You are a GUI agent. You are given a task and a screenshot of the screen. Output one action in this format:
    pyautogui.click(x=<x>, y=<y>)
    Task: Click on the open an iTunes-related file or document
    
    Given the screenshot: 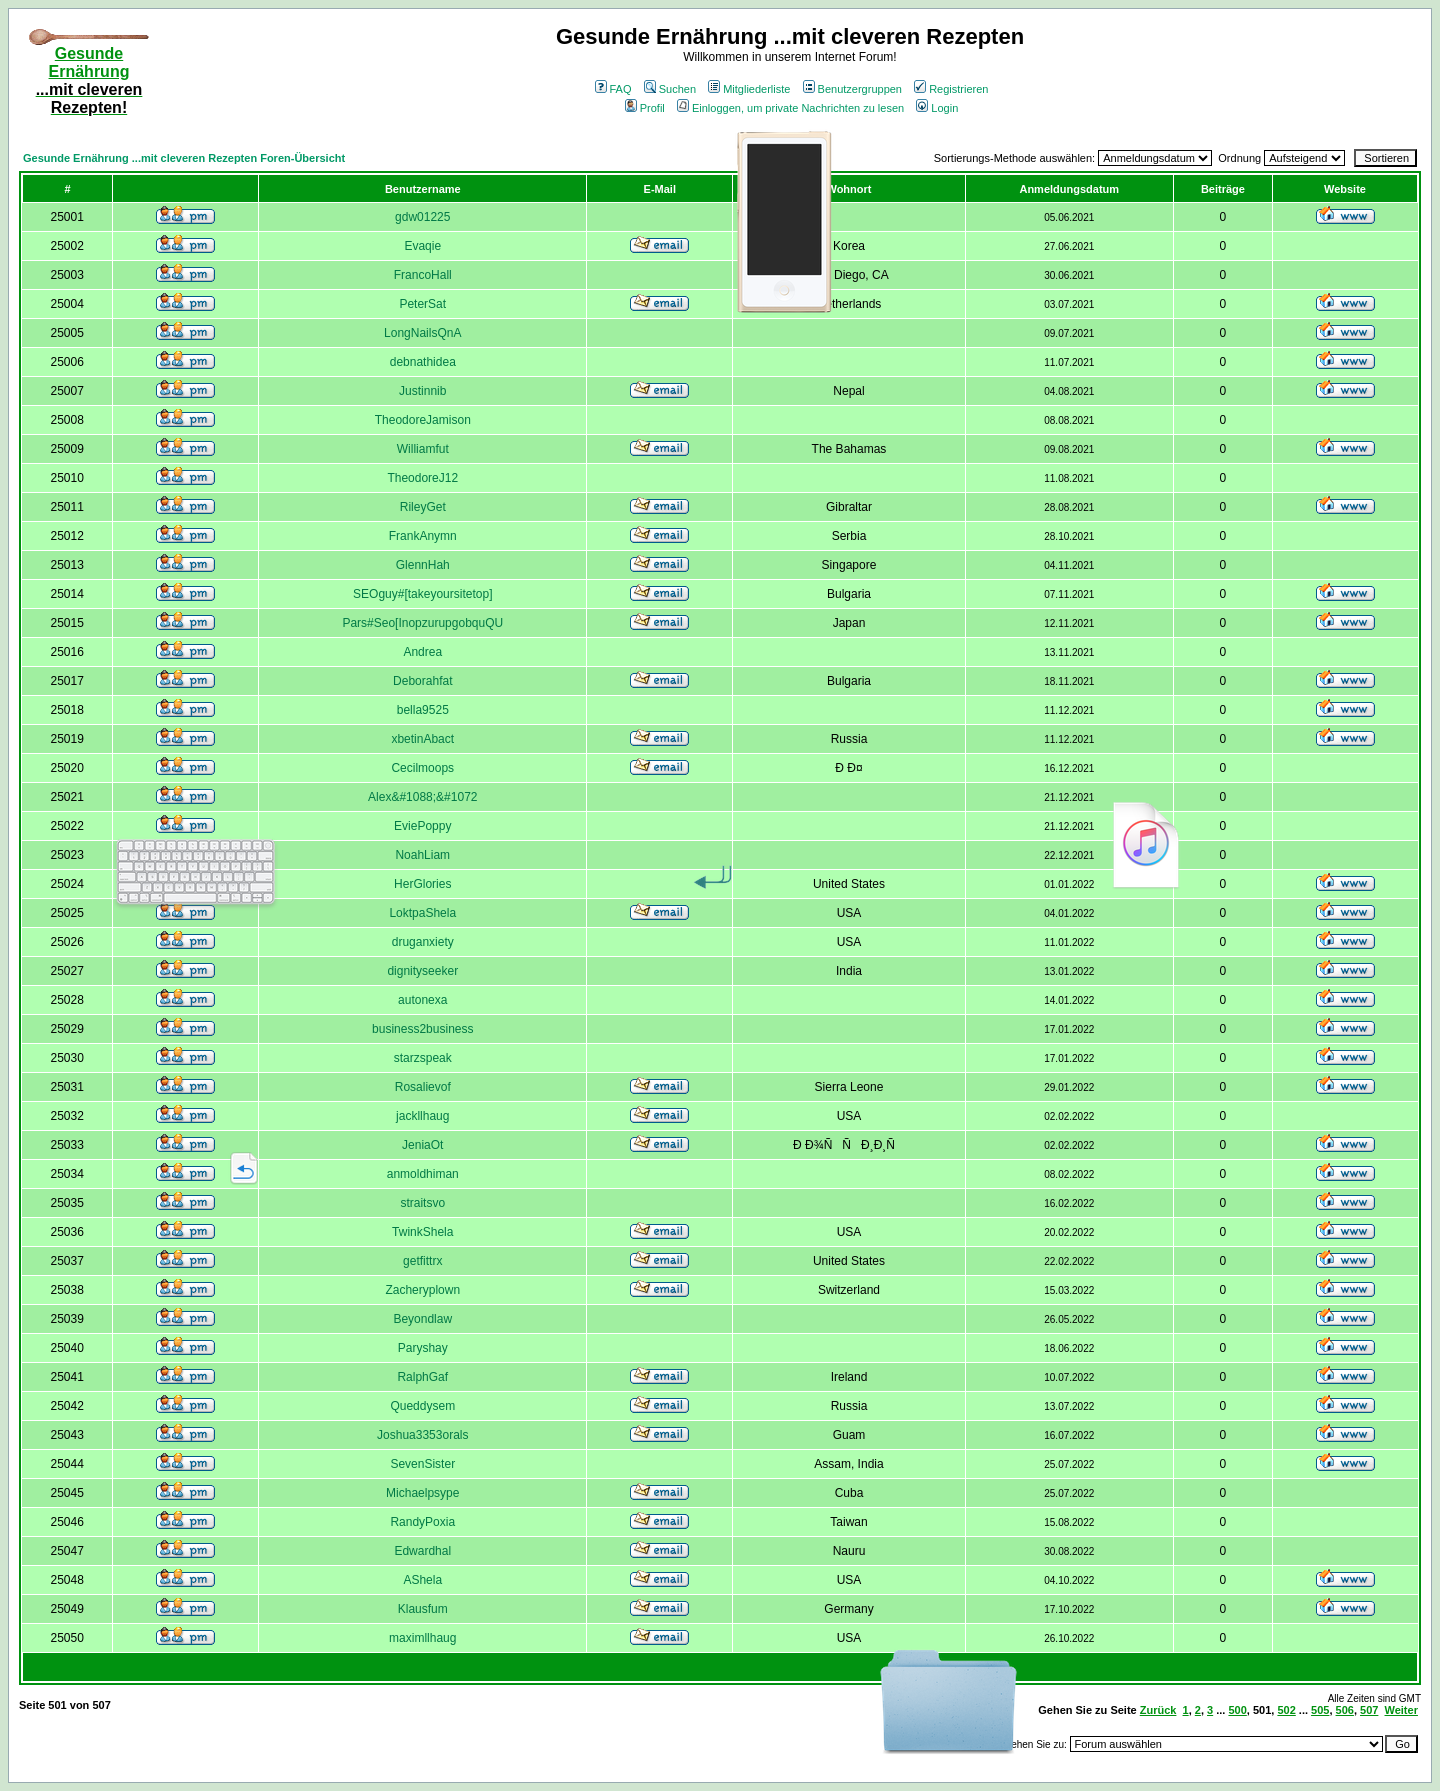 What is the action you would take?
    pyautogui.click(x=1146, y=847)
    